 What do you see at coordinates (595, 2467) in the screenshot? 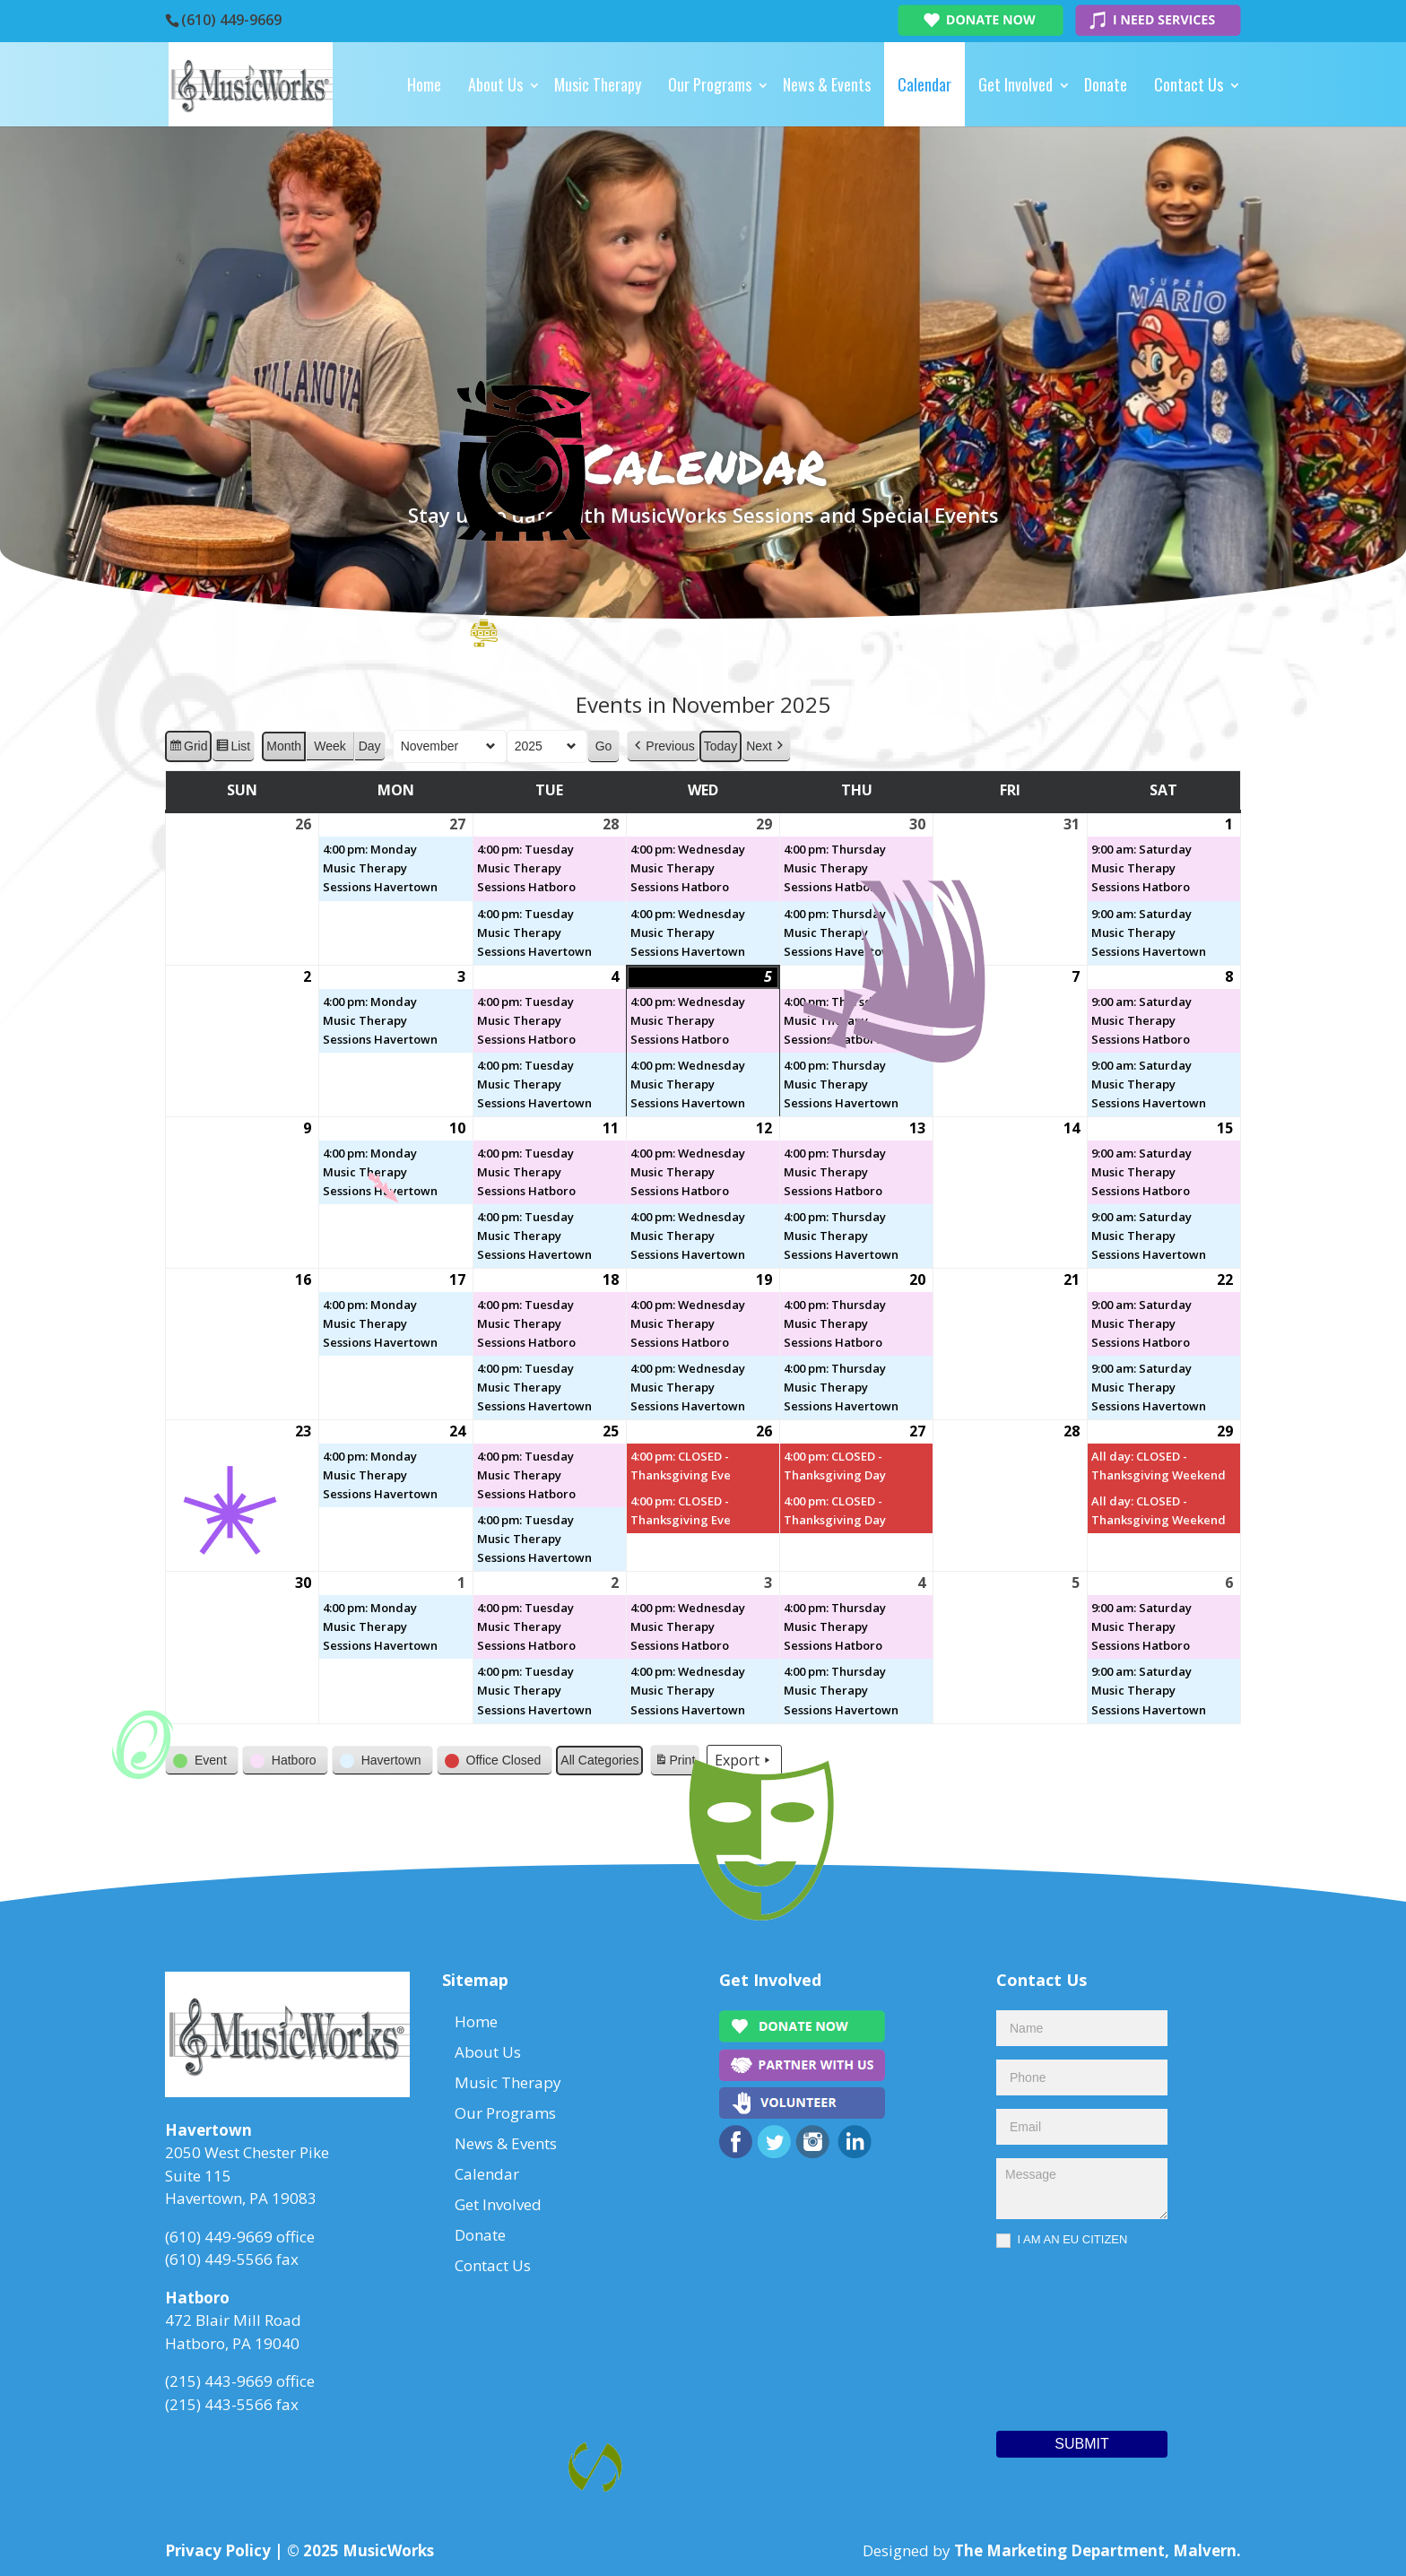
I see `loading or processing in progress` at bounding box center [595, 2467].